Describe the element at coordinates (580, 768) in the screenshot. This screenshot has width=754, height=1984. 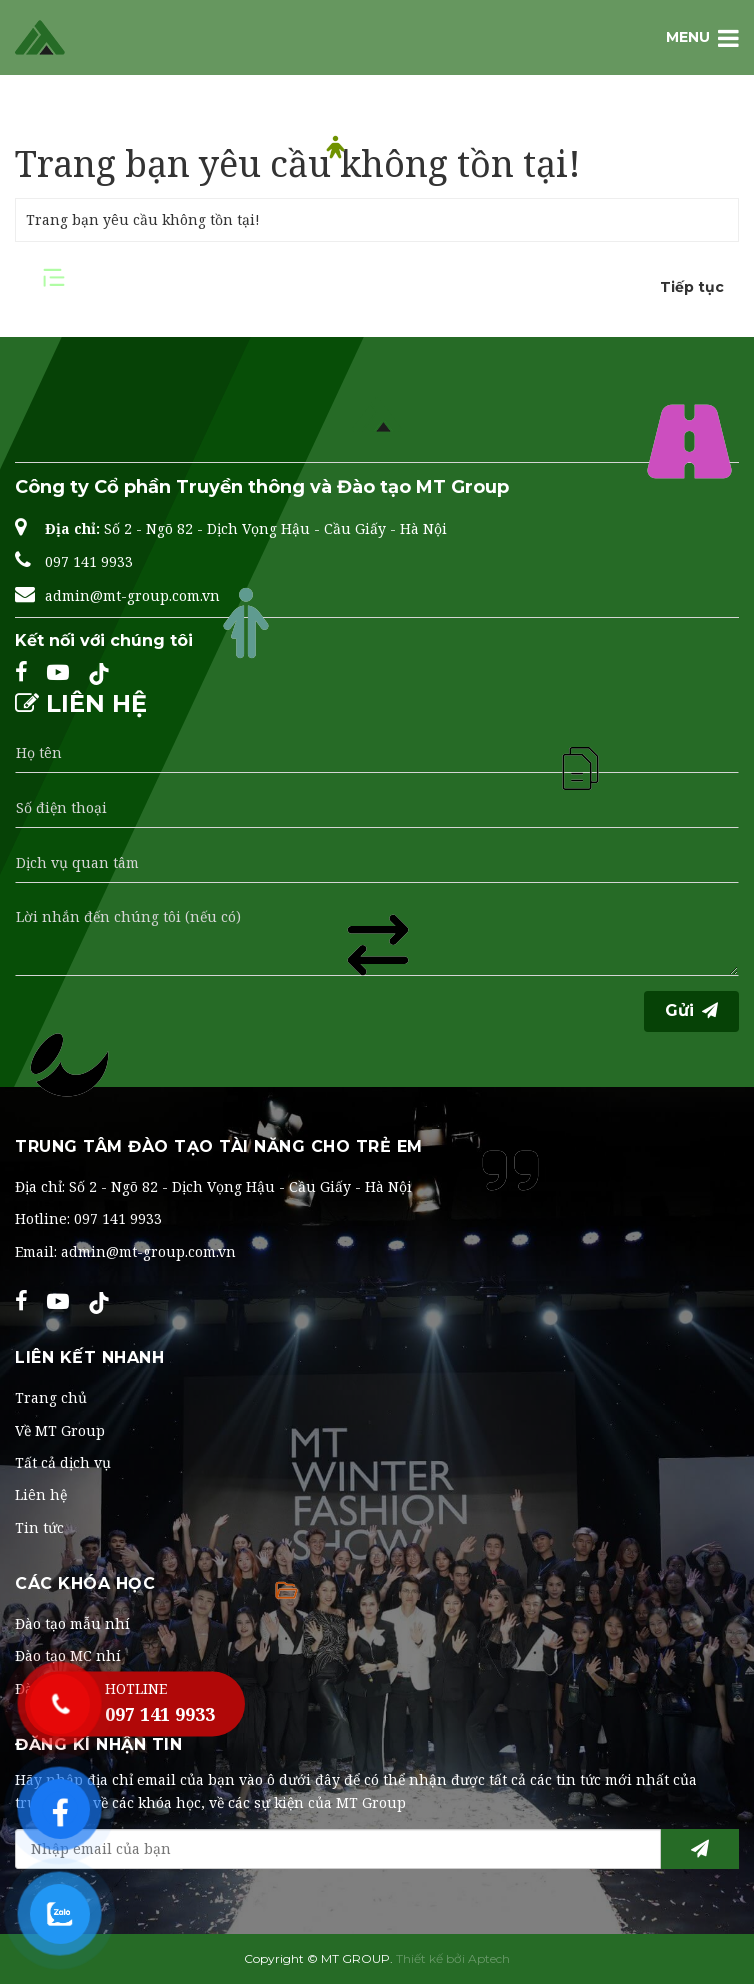
I see `view all documents` at that location.